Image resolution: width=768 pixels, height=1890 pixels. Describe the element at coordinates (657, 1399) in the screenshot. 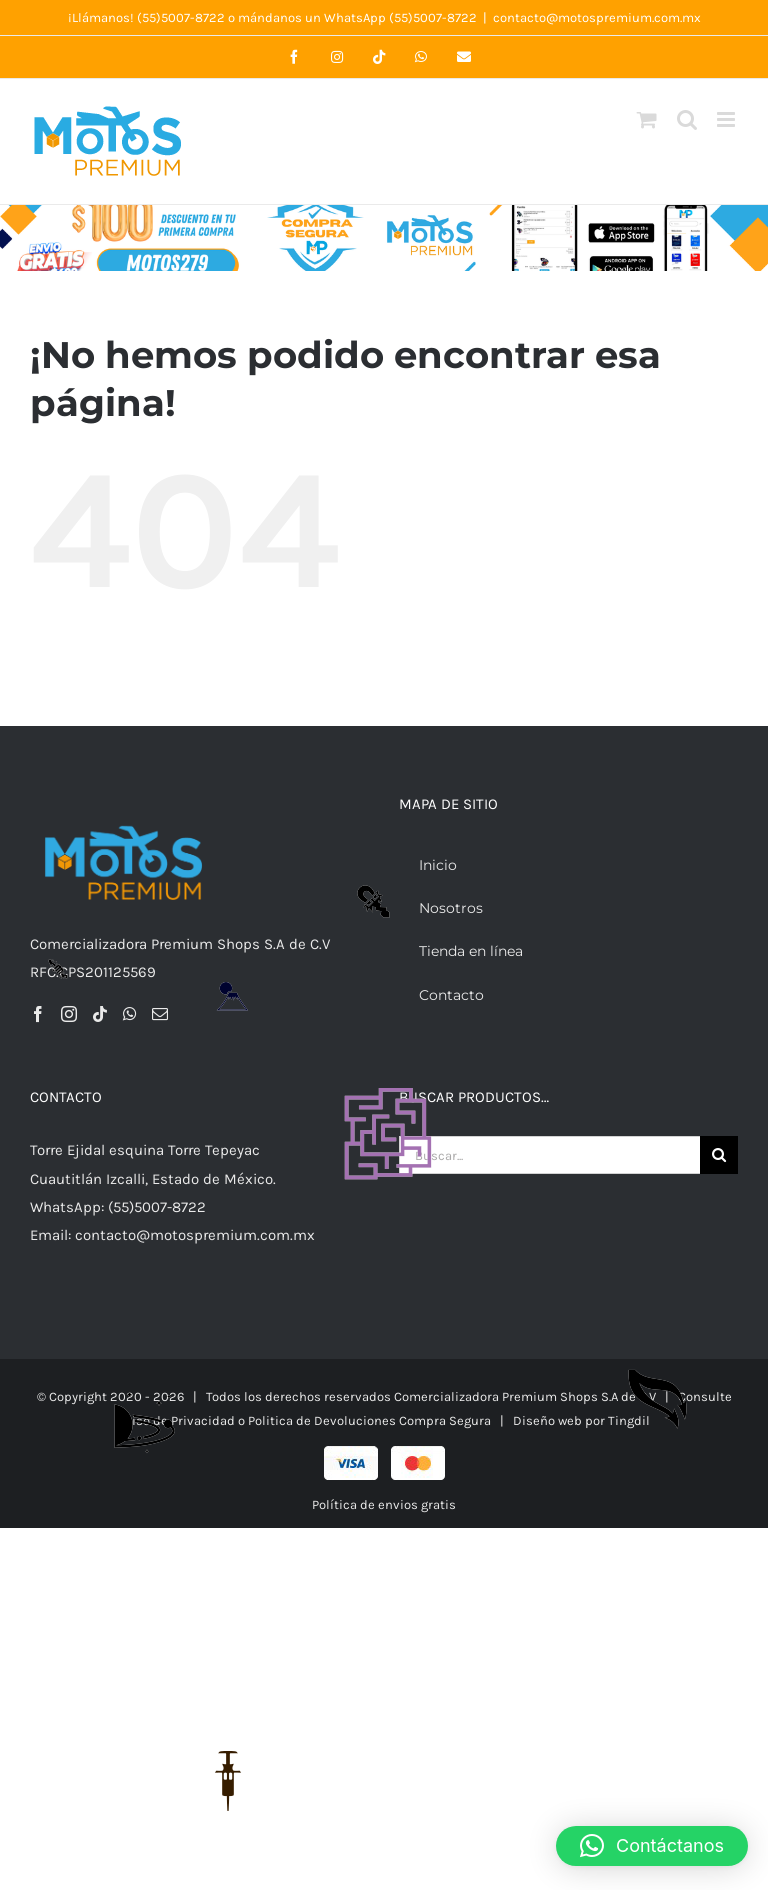

I see `view your travel itinerary` at that location.